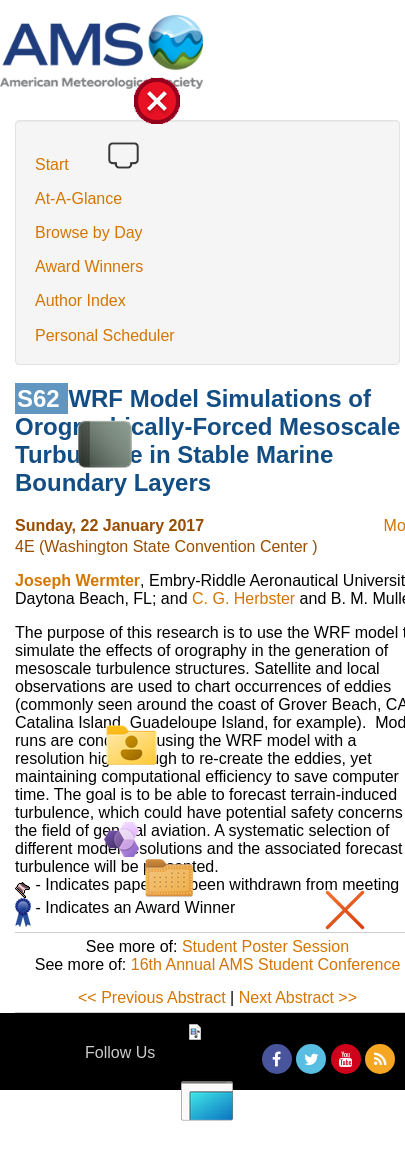 This screenshot has width=405, height=1156. What do you see at coordinates (105, 443) in the screenshot?
I see `access your desktop folder` at bounding box center [105, 443].